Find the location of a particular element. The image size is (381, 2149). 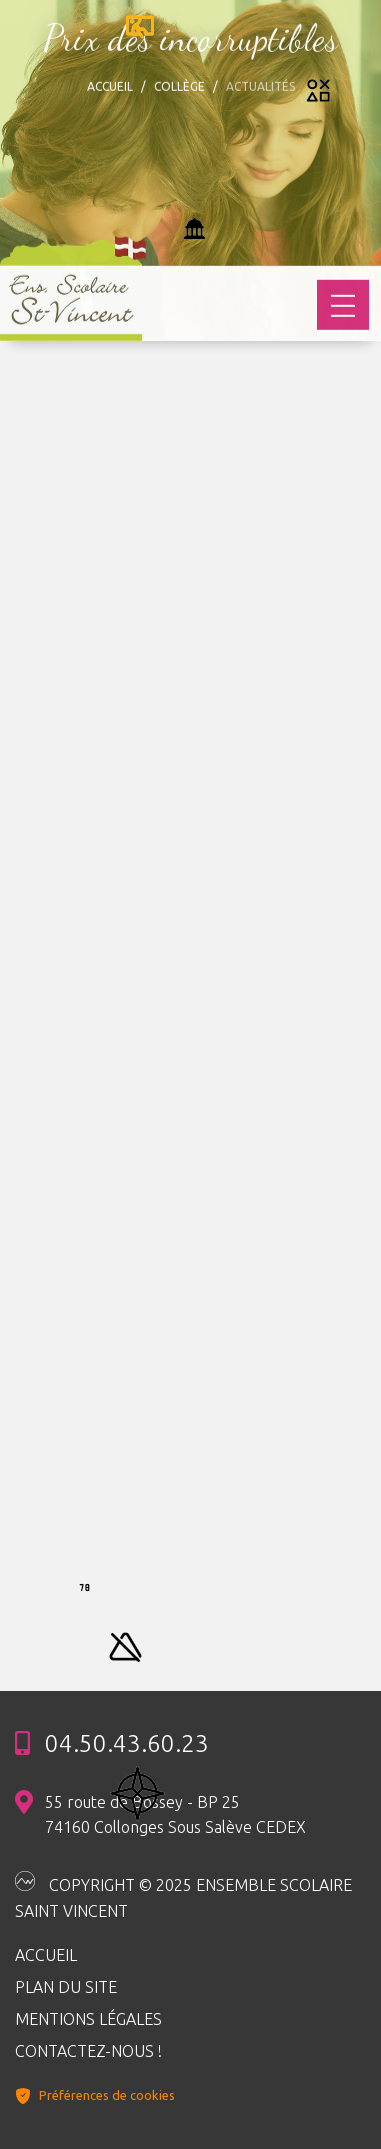

disabled warning or alert is located at coordinates (125, 1647).